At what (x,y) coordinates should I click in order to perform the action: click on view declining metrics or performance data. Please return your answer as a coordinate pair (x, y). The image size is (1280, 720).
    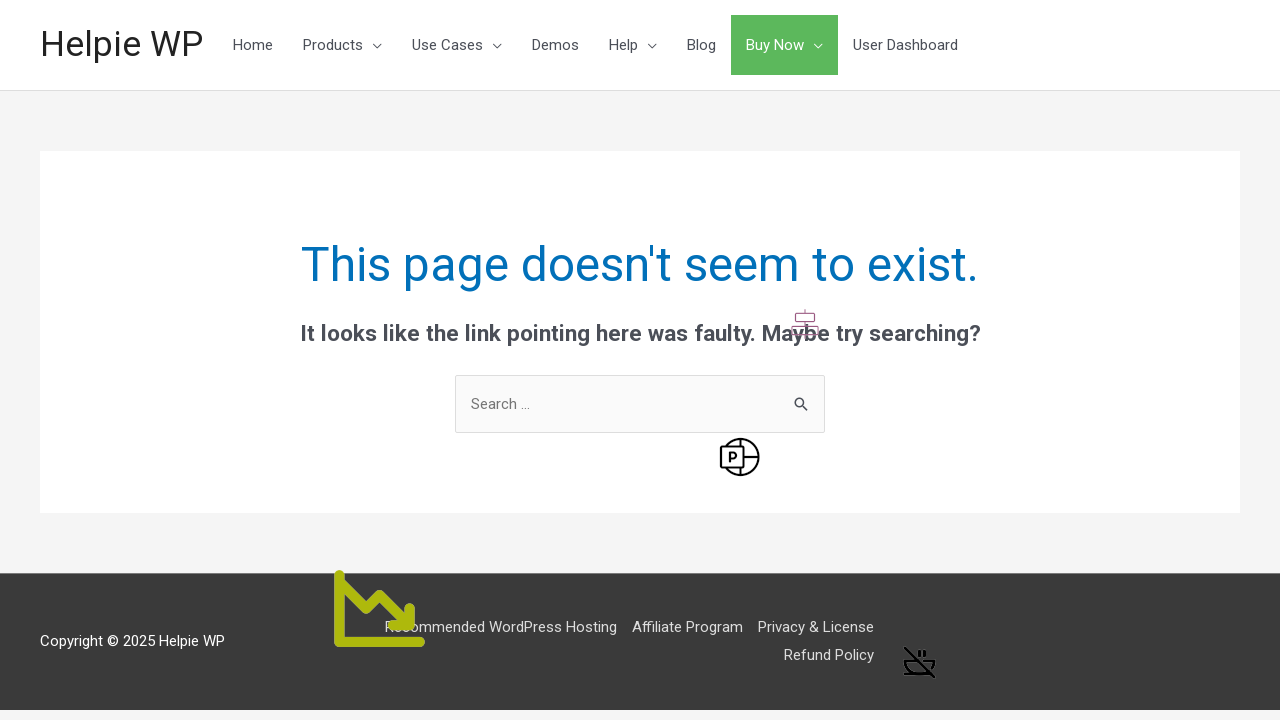
    Looking at the image, I should click on (379, 608).